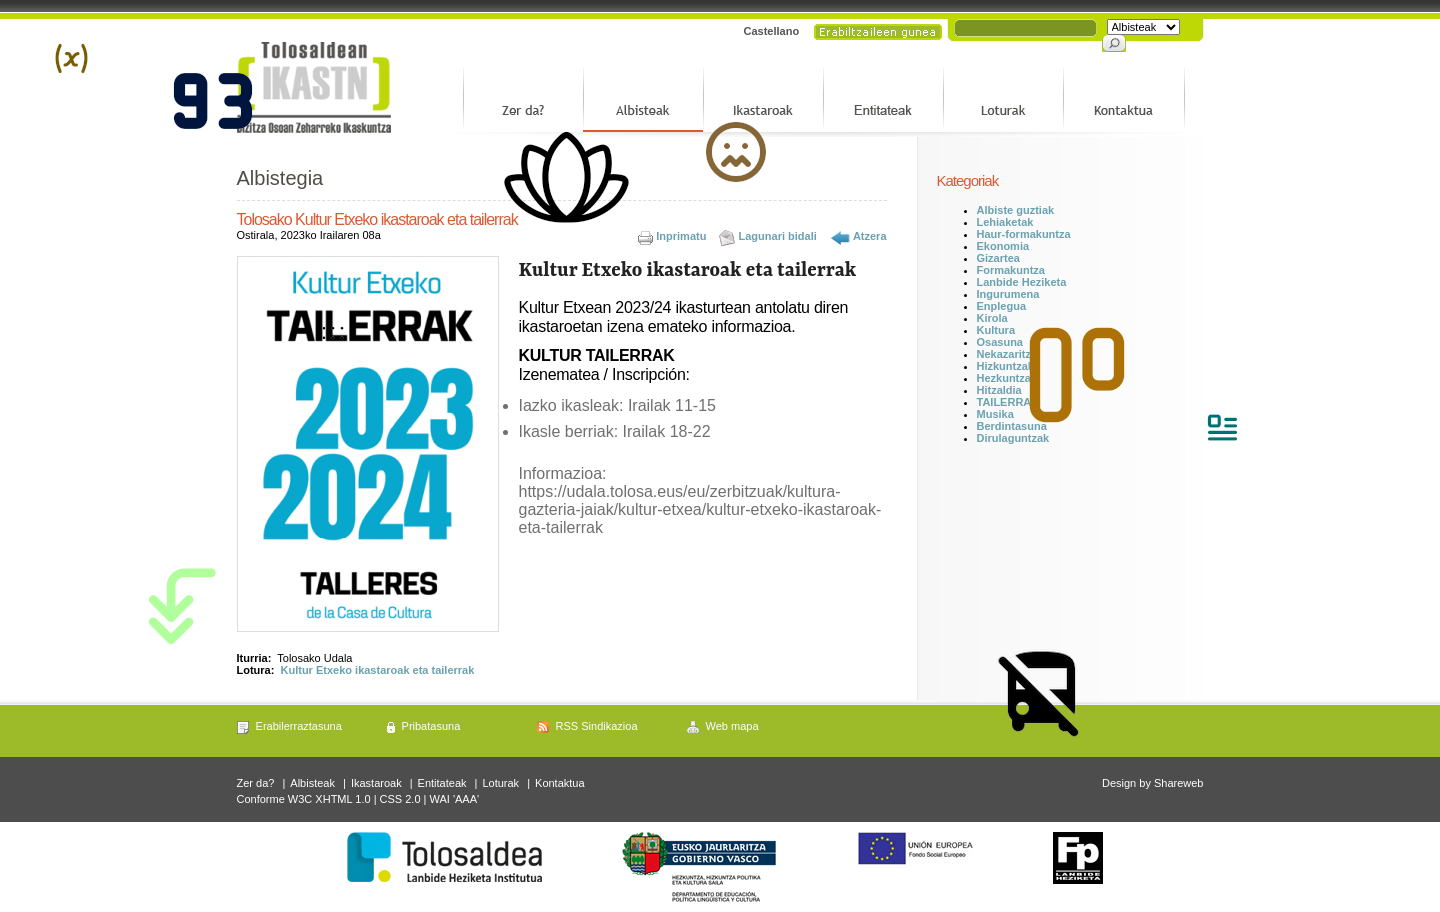  I want to click on access meditation or mindfulness features, so click(566, 181).